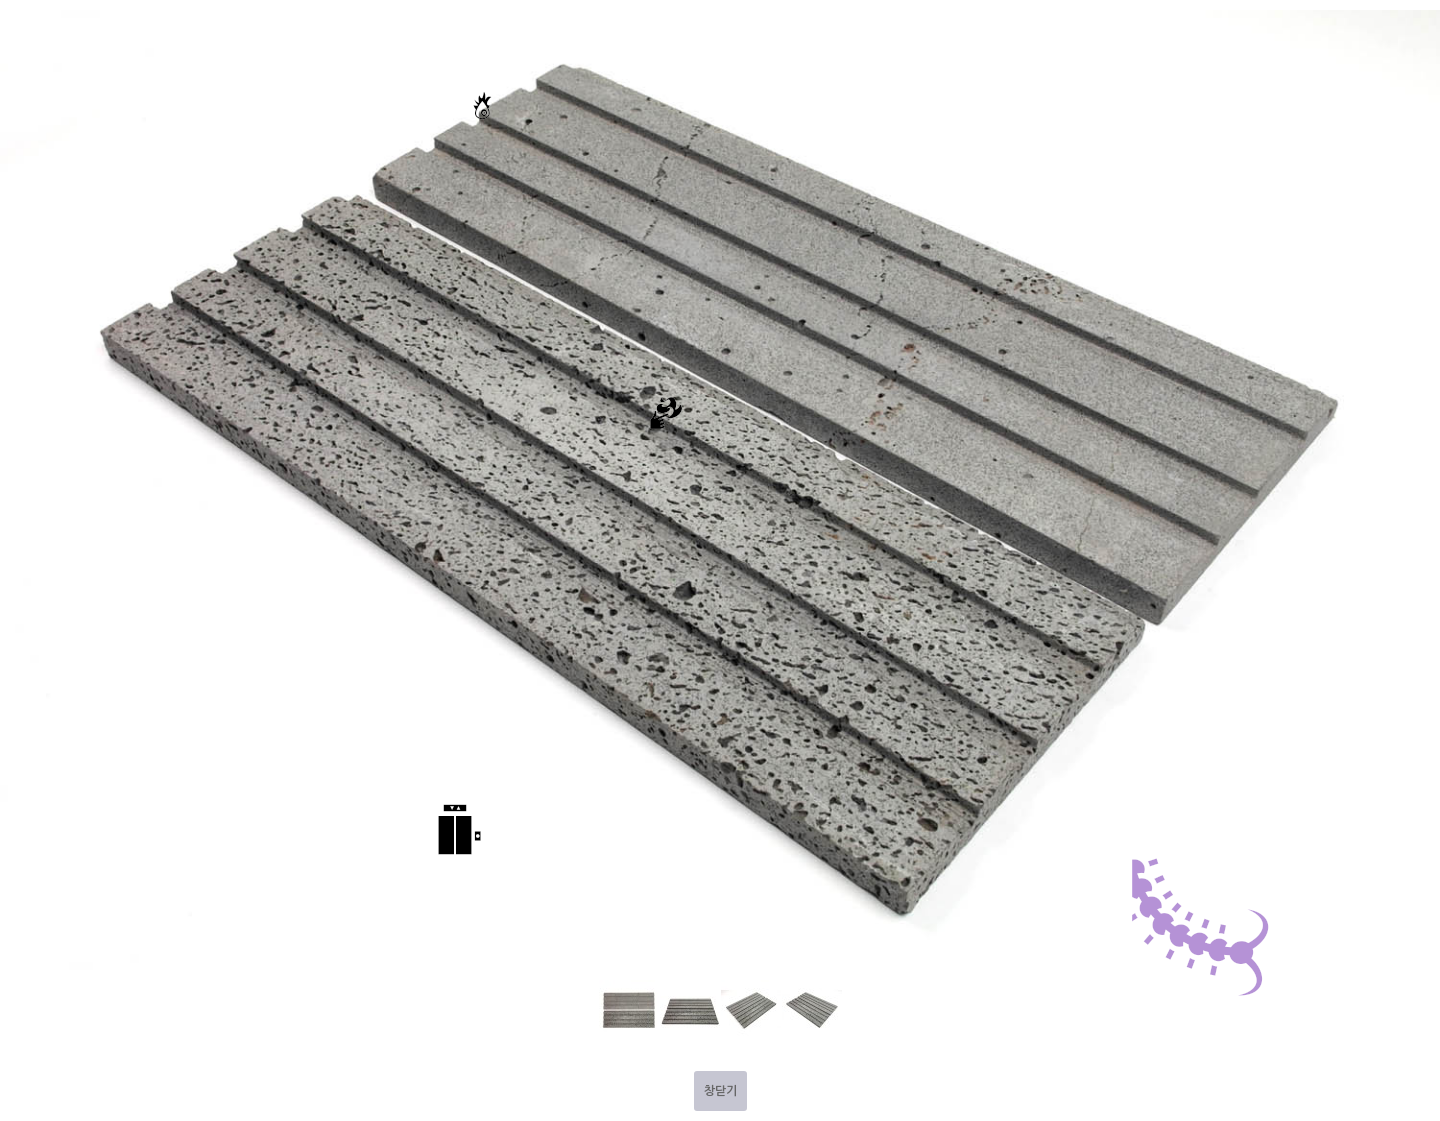 The width and height of the screenshot is (1440, 1121). What do you see at coordinates (1200, 927) in the screenshot?
I see `indicates bug or pest-related content in a game` at bounding box center [1200, 927].